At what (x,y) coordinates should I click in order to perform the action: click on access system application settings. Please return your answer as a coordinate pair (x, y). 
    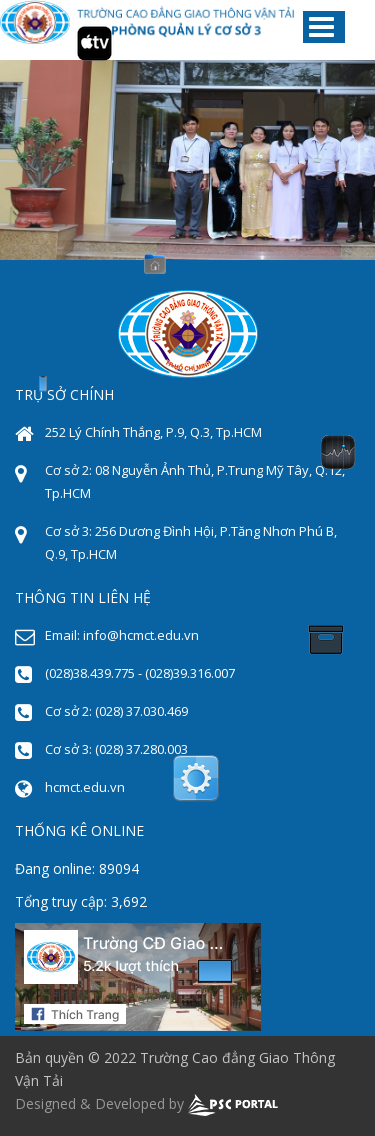
    Looking at the image, I should click on (196, 778).